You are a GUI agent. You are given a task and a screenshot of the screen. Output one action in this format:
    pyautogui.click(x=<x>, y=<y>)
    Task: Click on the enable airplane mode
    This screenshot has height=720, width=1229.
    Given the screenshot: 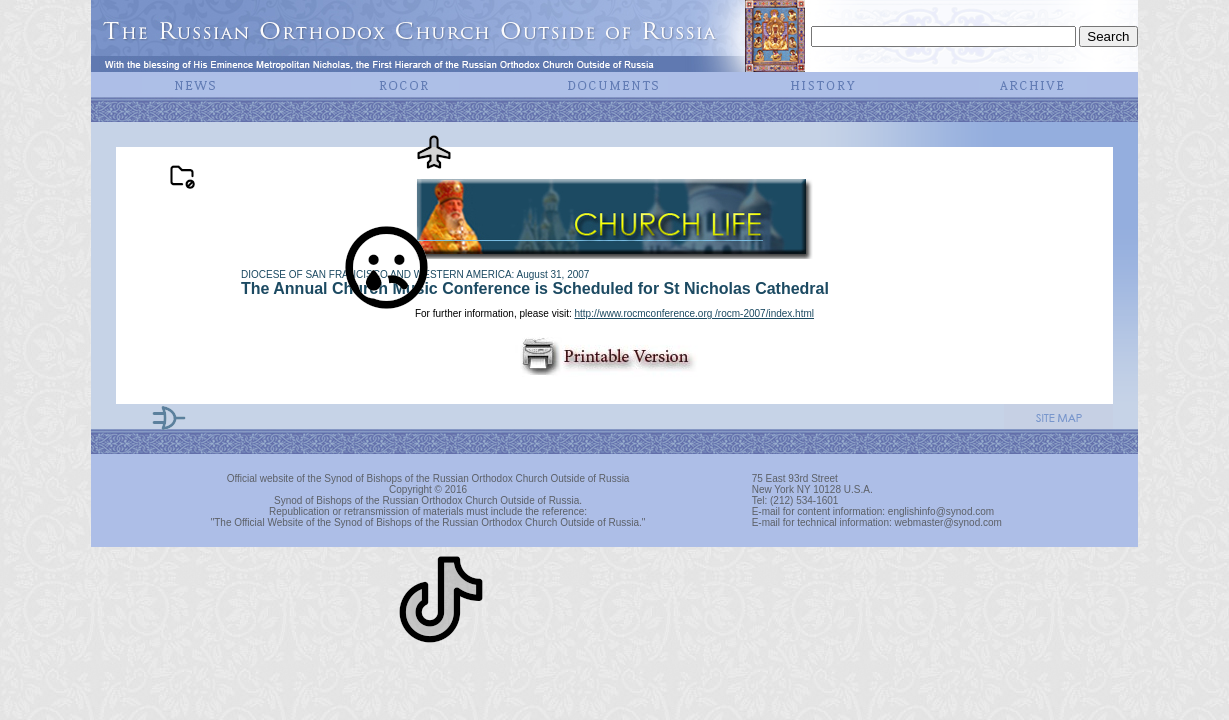 What is the action you would take?
    pyautogui.click(x=434, y=152)
    